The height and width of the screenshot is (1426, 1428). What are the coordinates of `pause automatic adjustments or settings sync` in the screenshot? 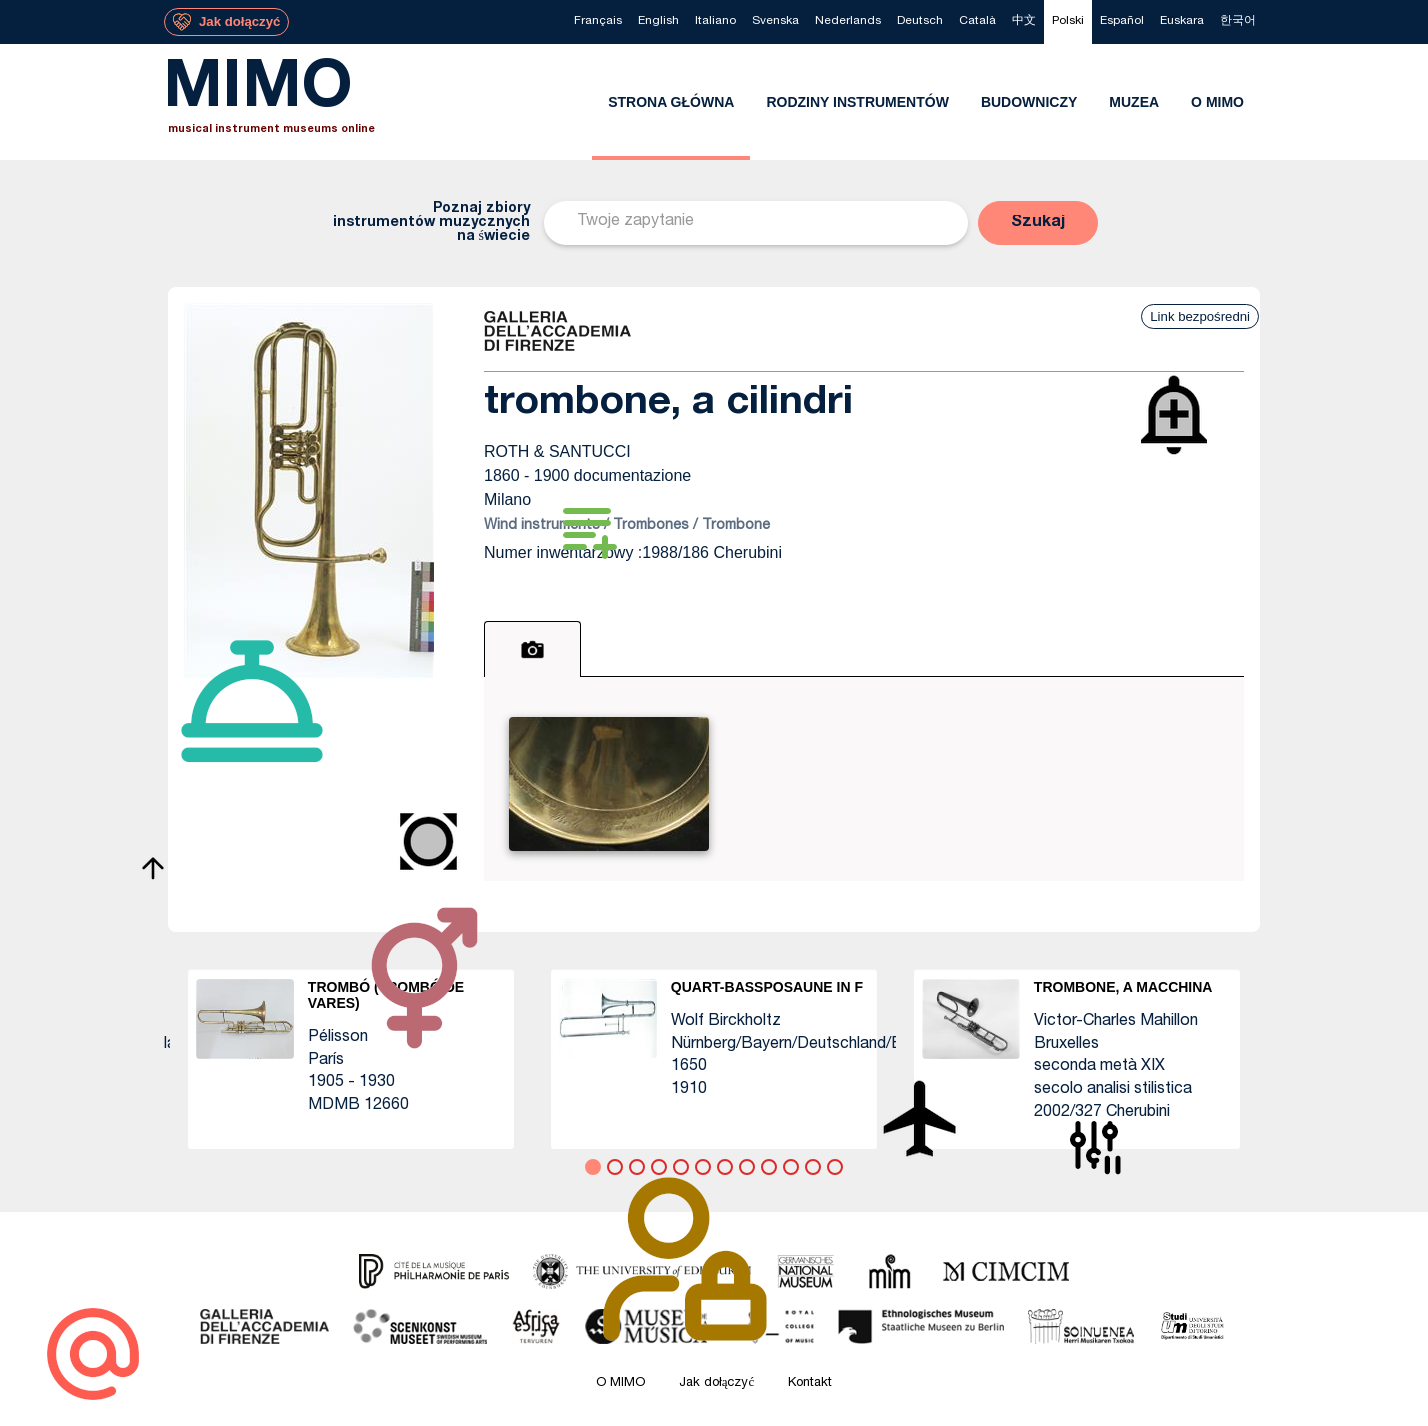 It's located at (1094, 1145).